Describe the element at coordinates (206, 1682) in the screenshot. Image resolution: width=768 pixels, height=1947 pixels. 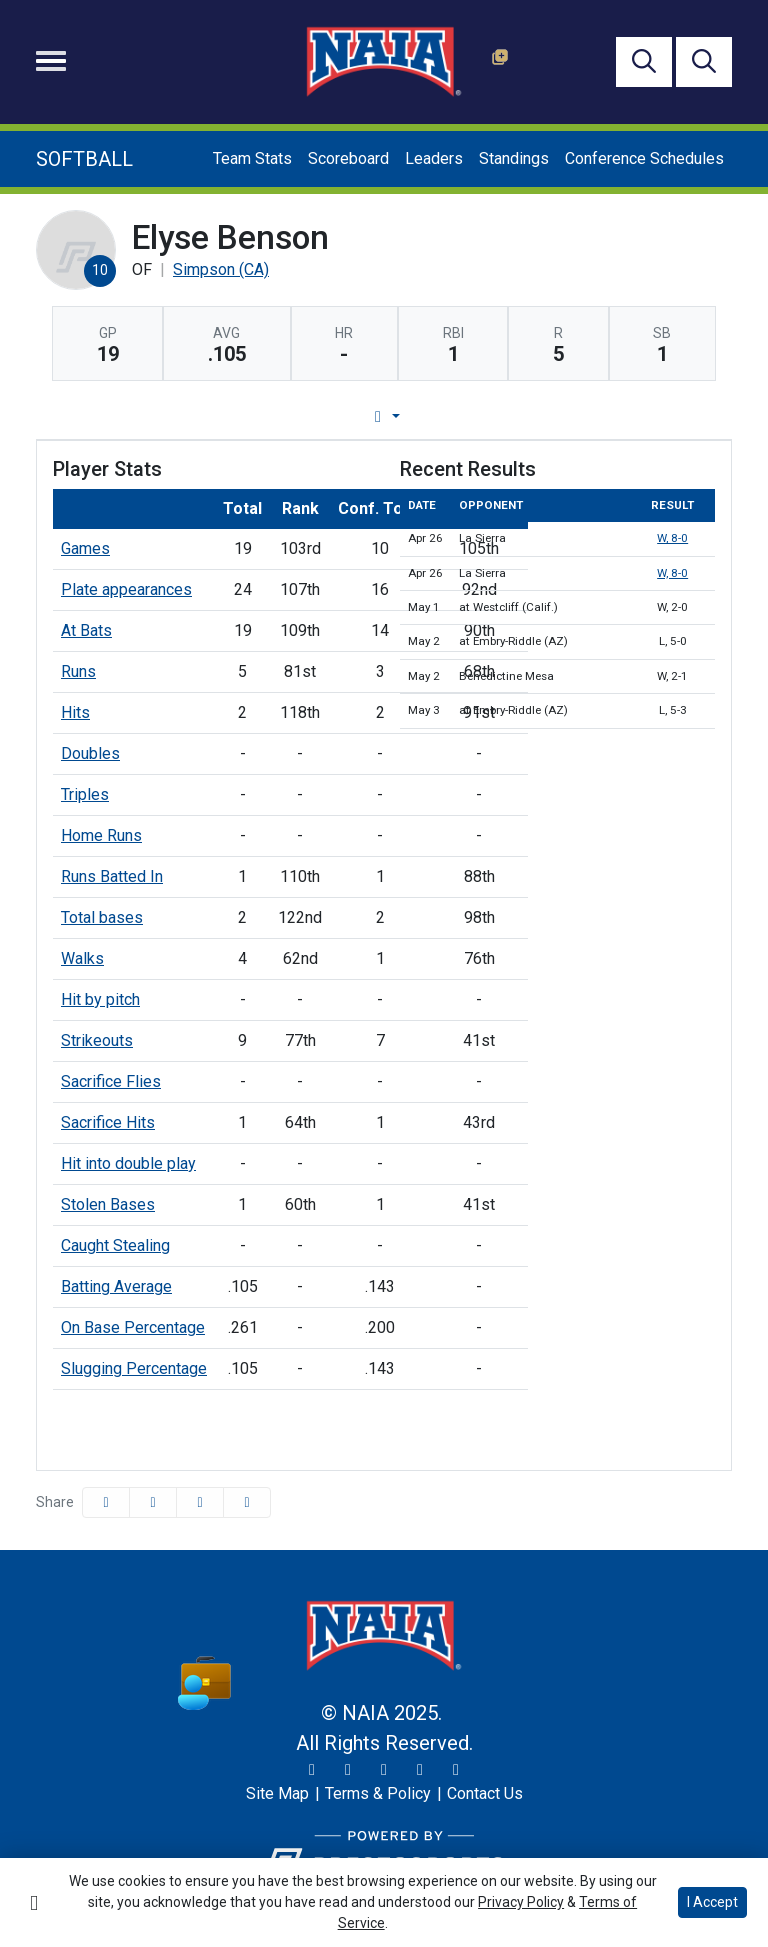
I see `access your work profile or business account` at that location.